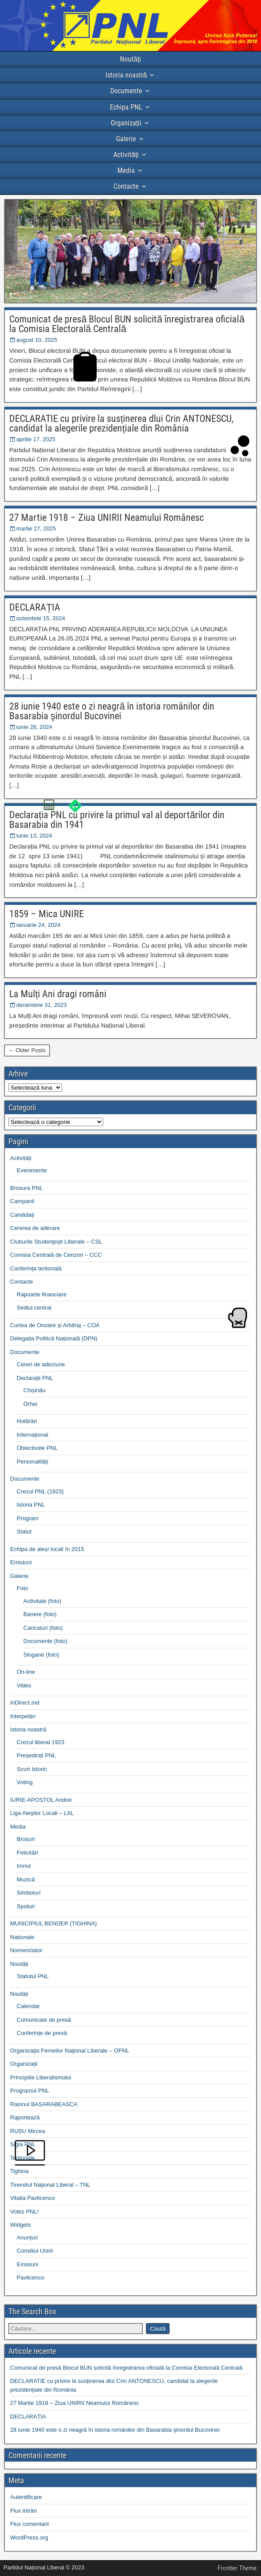  Describe the element at coordinates (75, 806) in the screenshot. I see `get directions to a destination` at that location.